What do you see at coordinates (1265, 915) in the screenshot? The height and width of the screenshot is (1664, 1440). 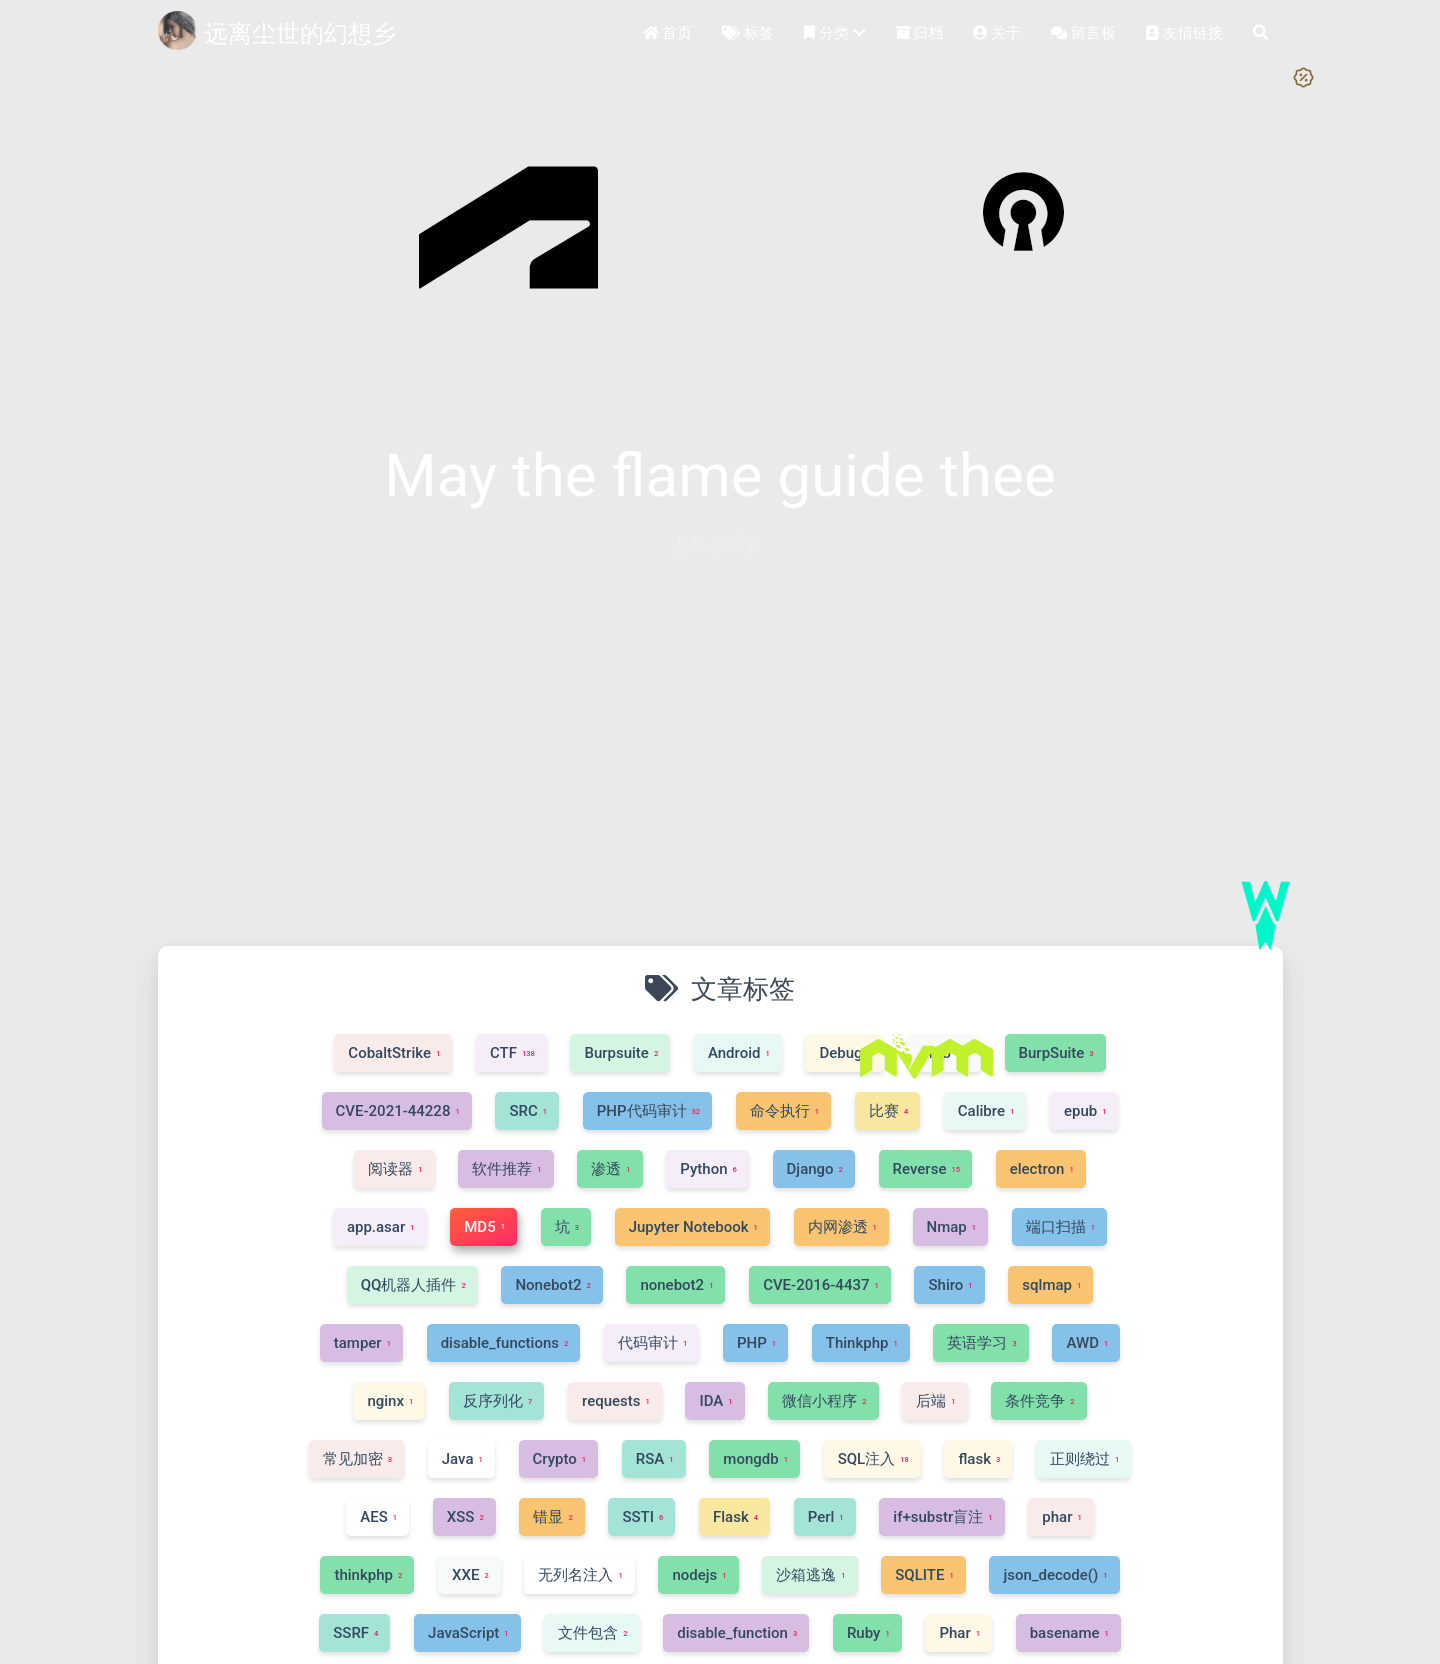 I see `WP Rocket plugin logo` at bounding box center [1265, 915].